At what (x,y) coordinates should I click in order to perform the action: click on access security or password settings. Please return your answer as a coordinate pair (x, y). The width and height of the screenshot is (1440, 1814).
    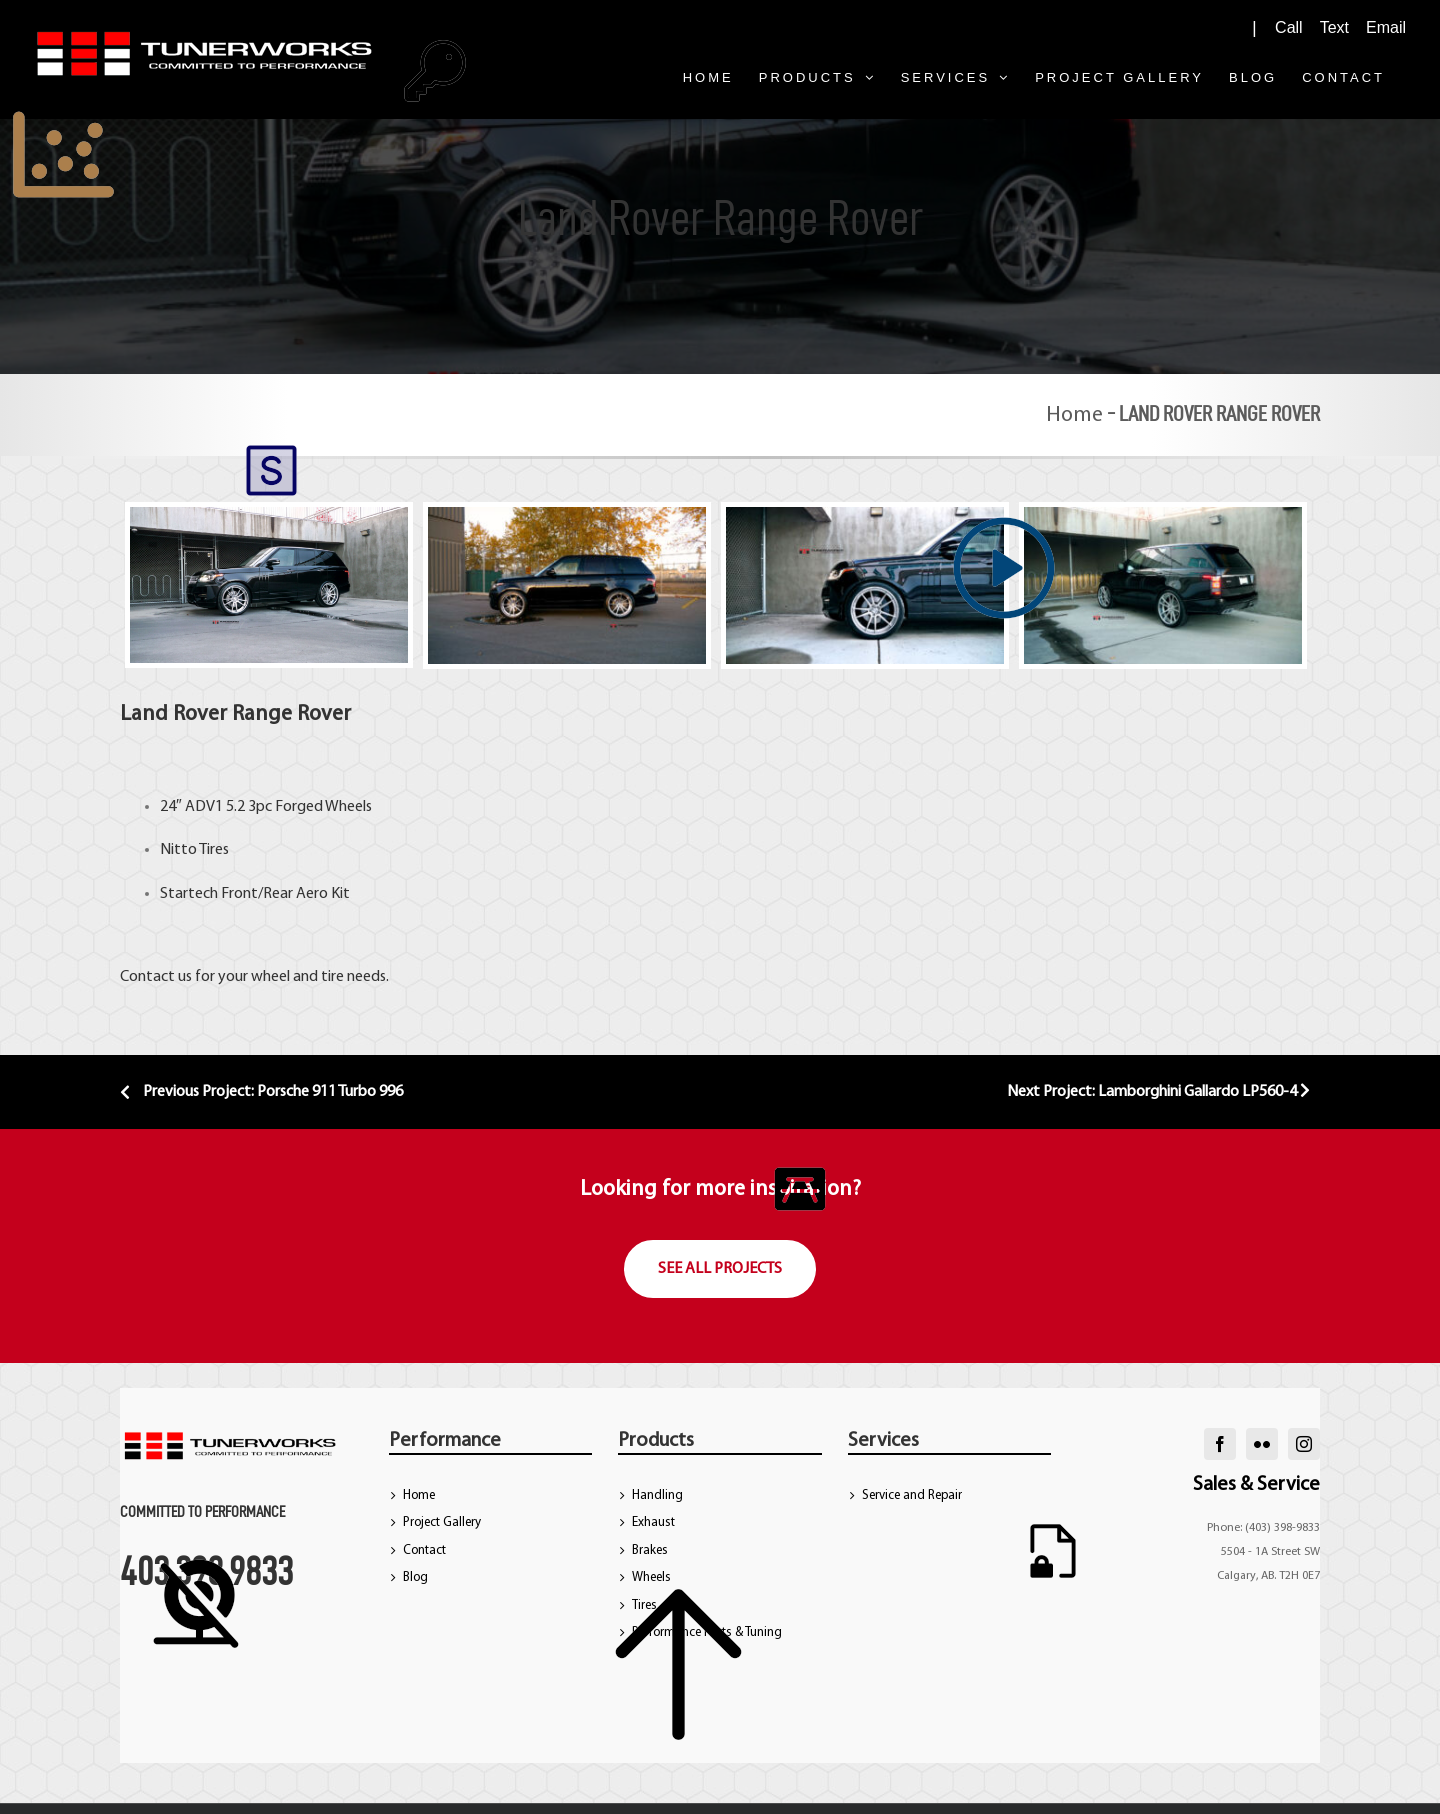
    Looking at the image, I should click on (434, 72).